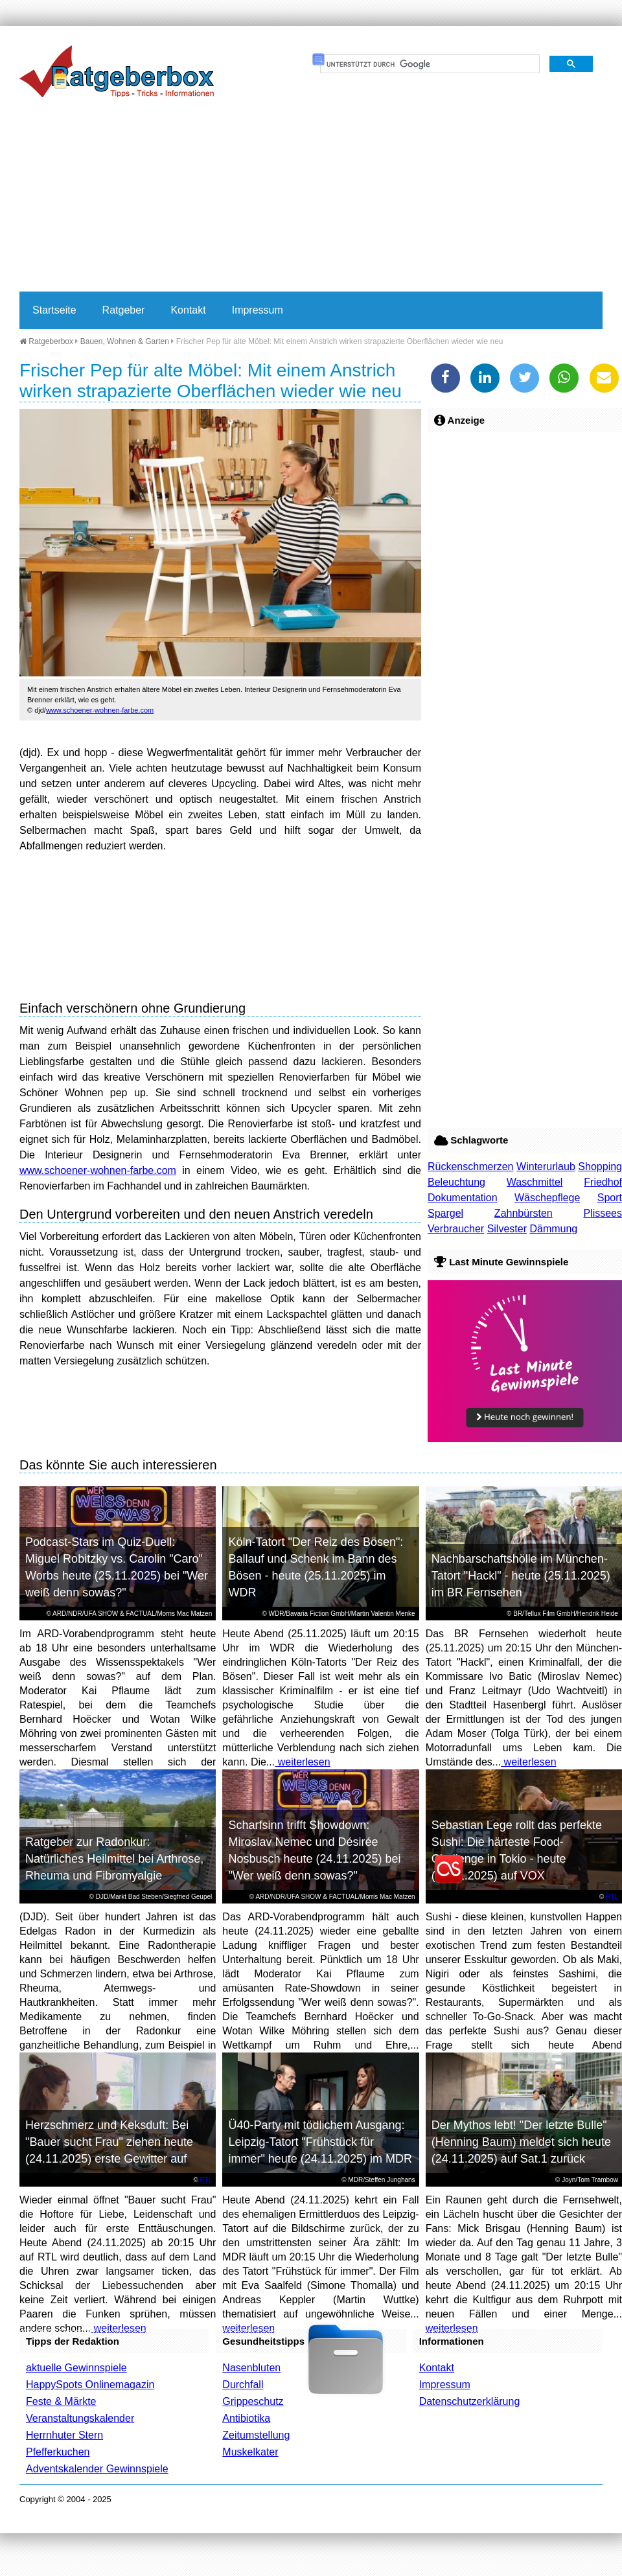 This screenshot has width=622, height=2576. What do you see at coordinates (60, 81) in the screenshot?
I see `open the notes application` at bounding box center [60, 81].